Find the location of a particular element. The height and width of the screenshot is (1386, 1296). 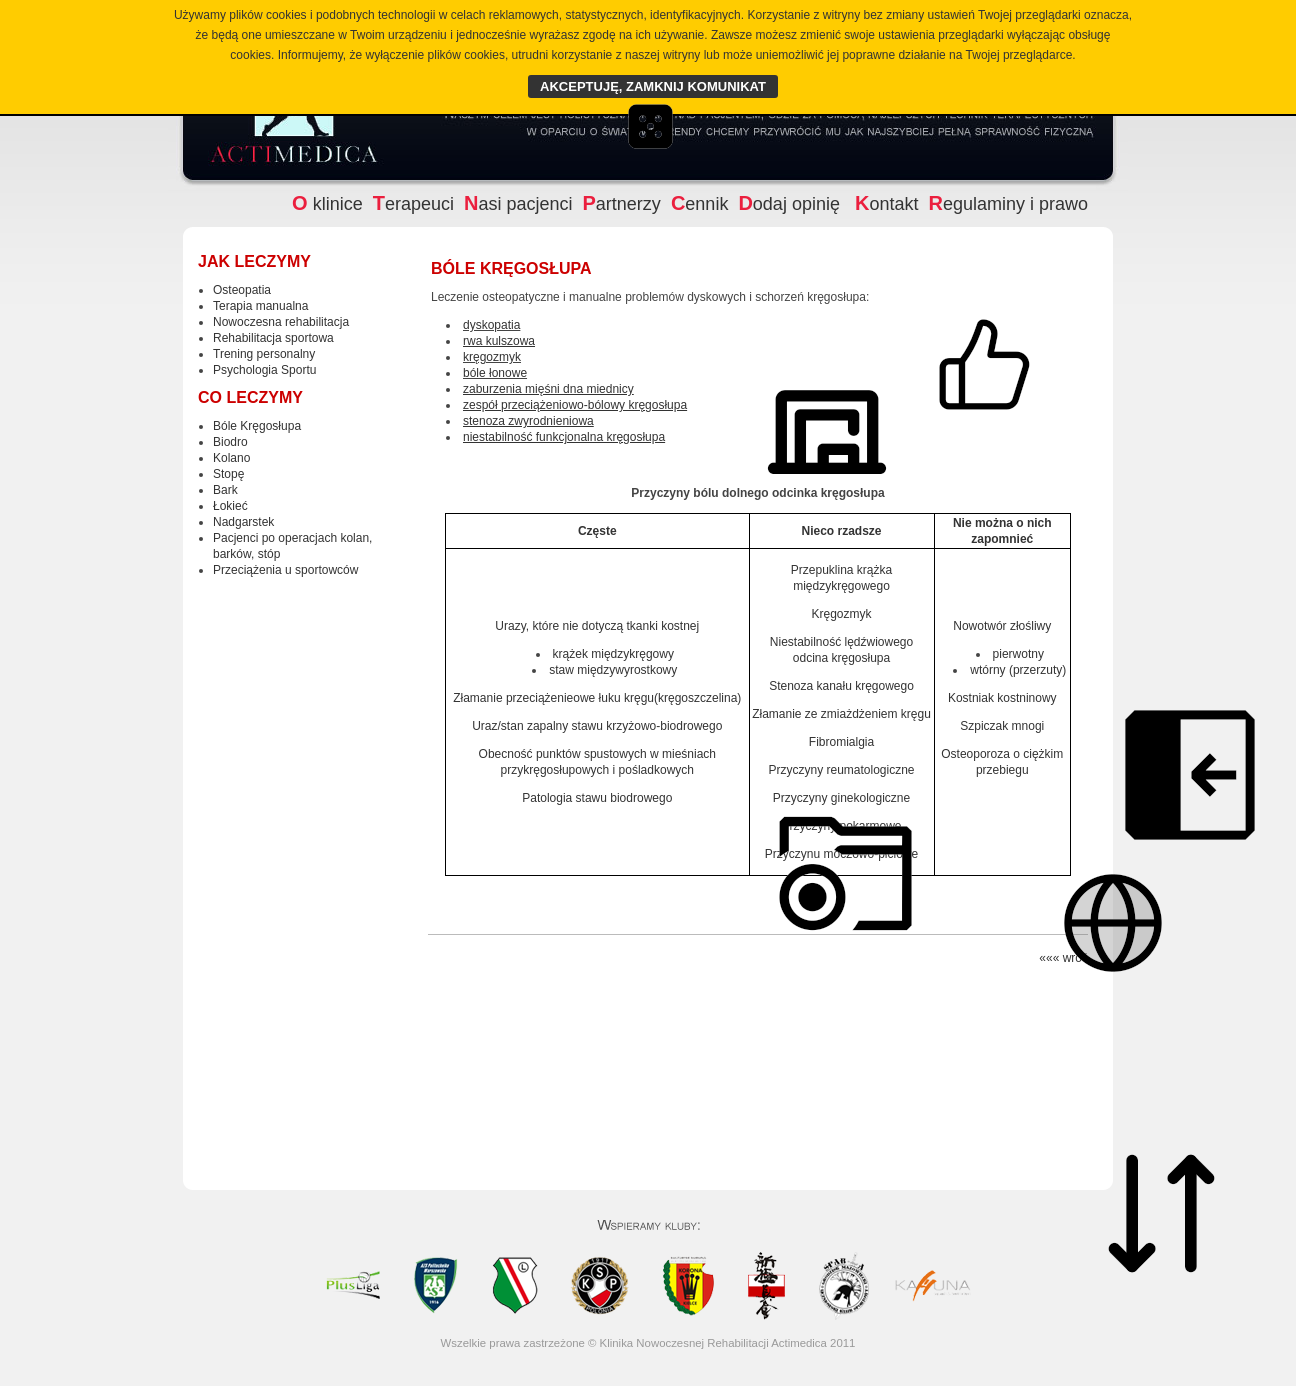

switch to global or worldwide view is located at coordinates (1113, 923).